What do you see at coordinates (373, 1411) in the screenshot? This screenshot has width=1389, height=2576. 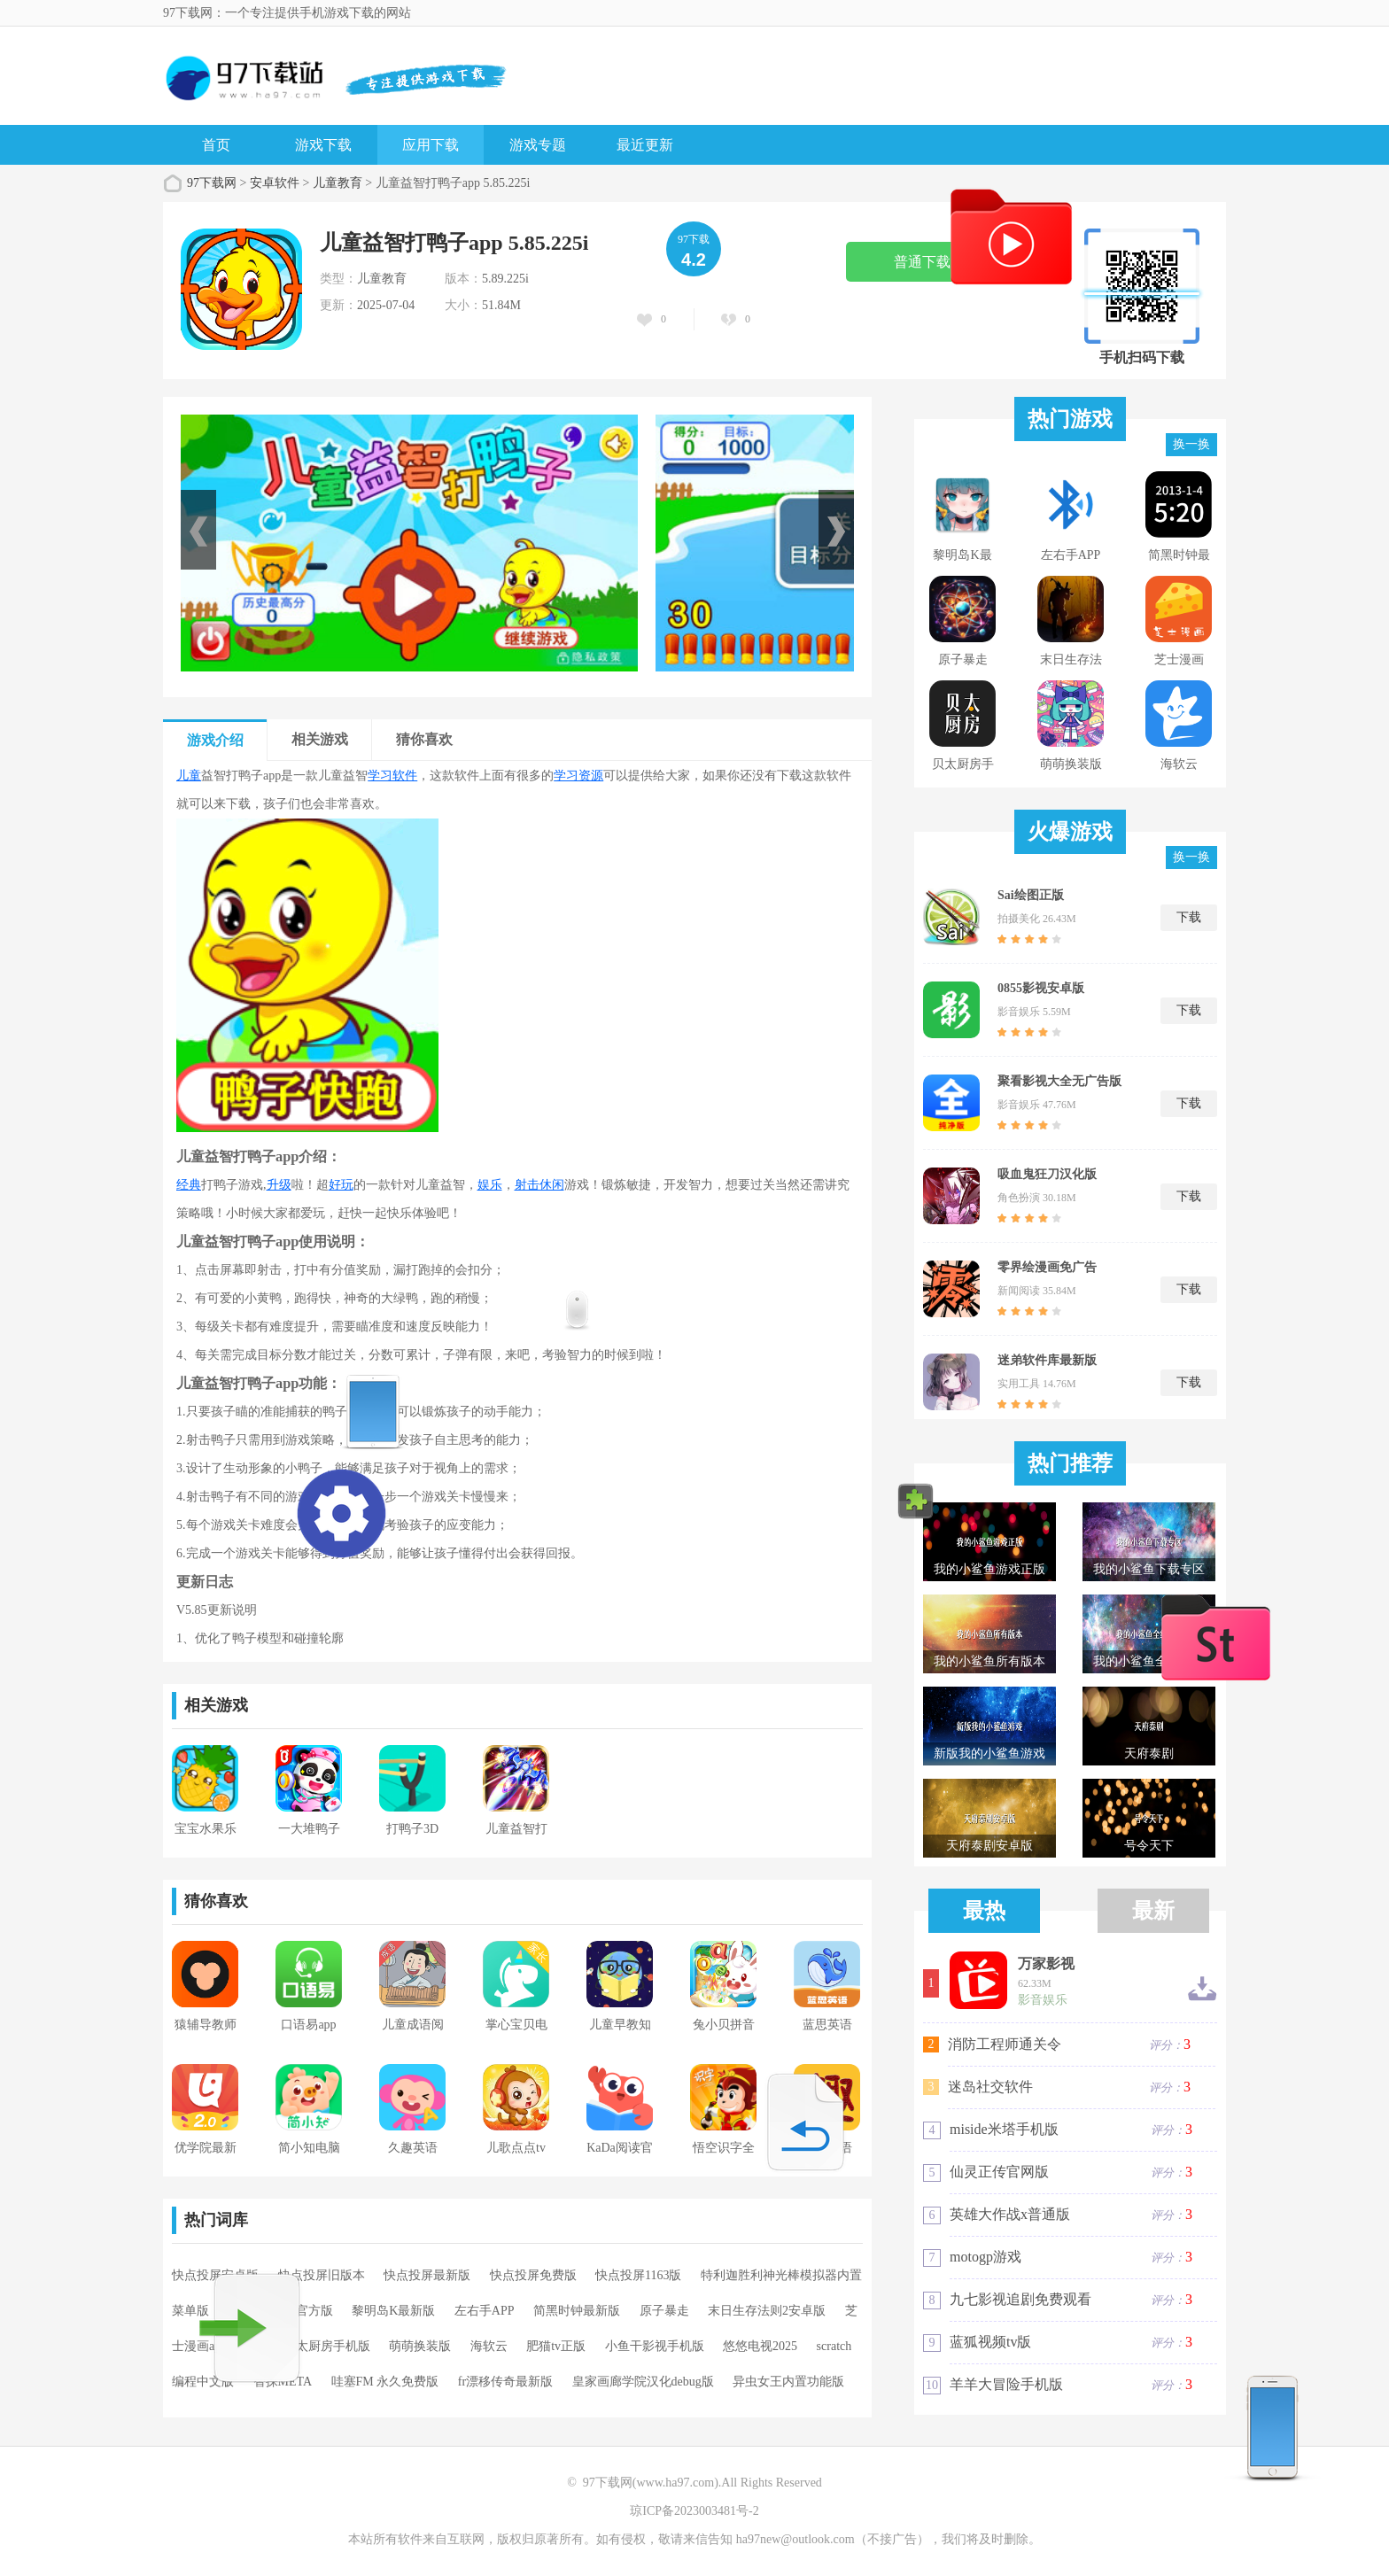 I see `manage connected iPad device` at bounding box center [373, 1411].